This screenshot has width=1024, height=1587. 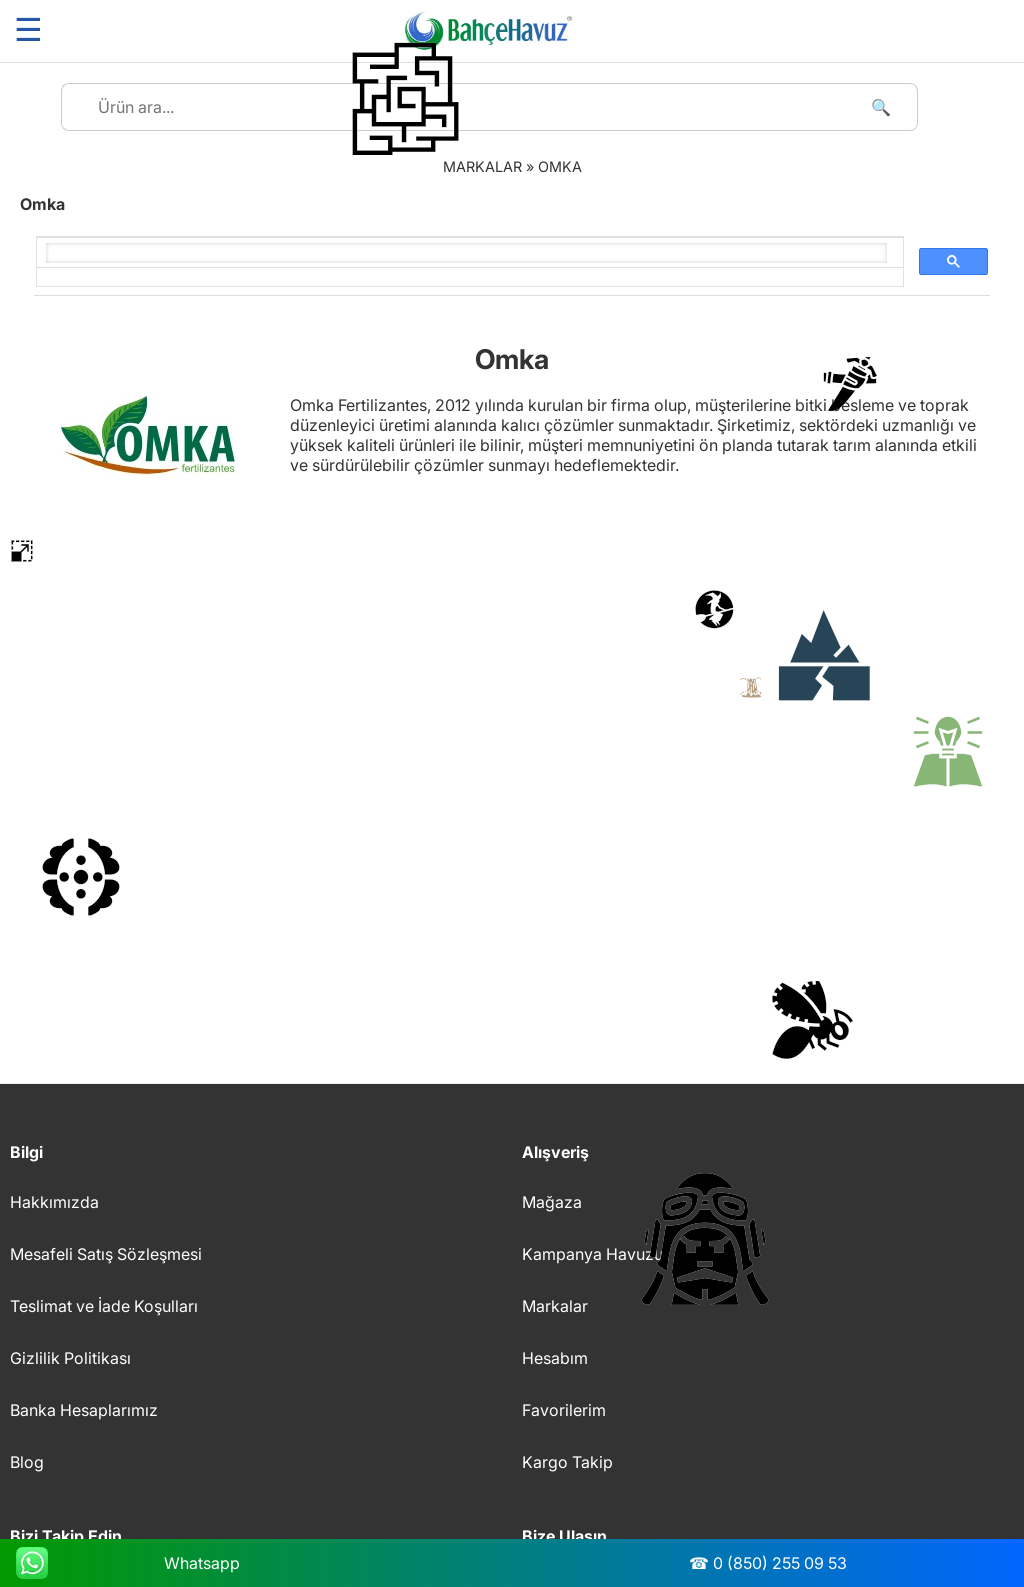 I want to click on view waterfall location or landmark, so click(x=750, y=687).